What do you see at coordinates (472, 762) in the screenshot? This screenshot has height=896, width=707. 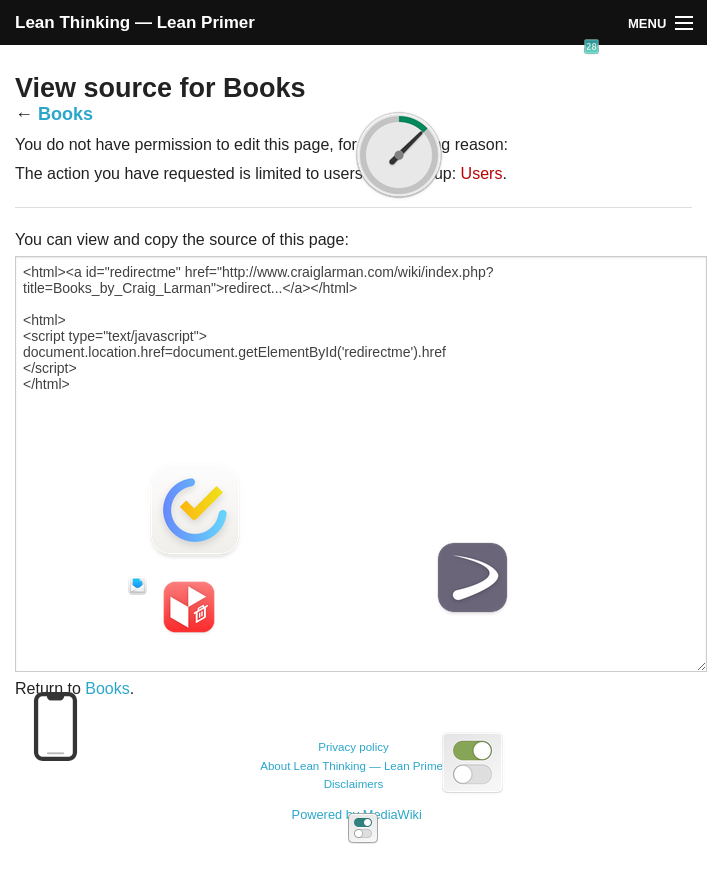 I see `open gnome tweaks settings` at bounding box center [472, 762].